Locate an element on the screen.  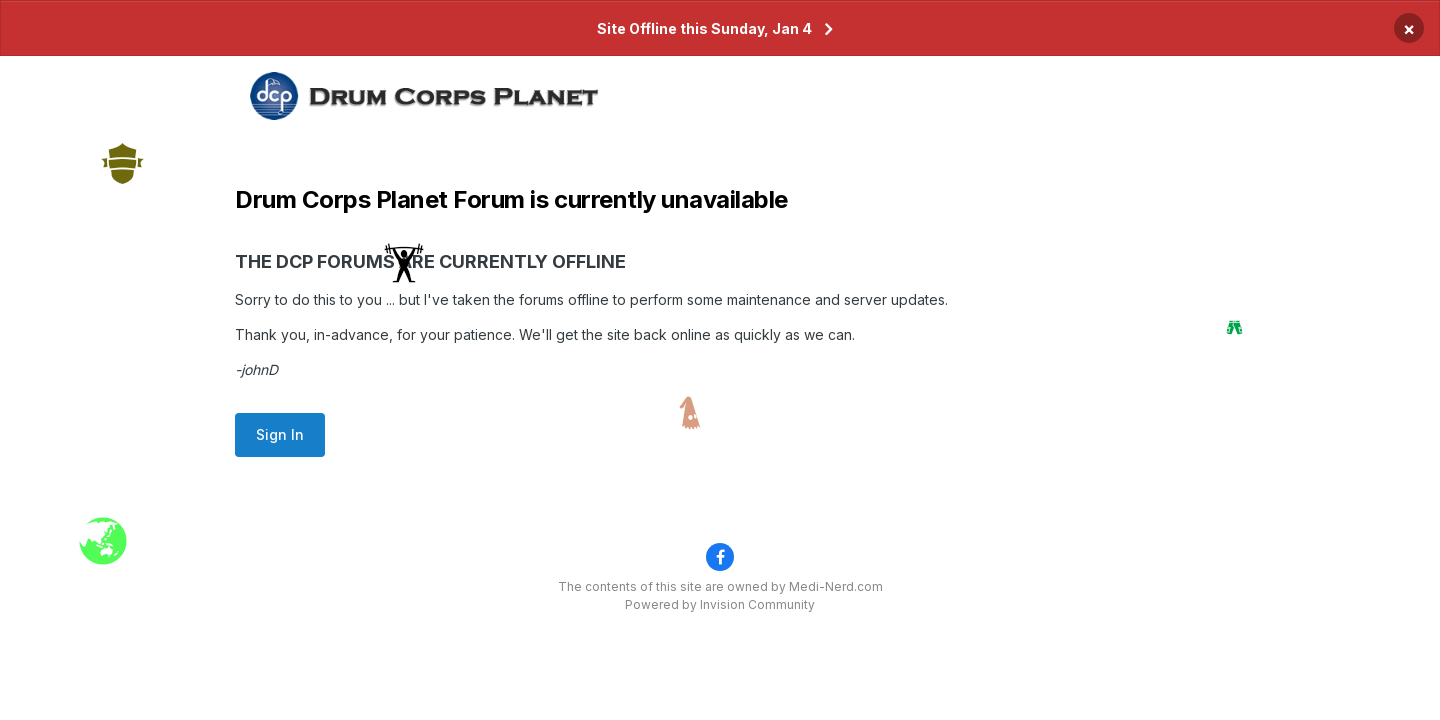
select shorts or casual clothing option is located at coordinates (1234, 327).